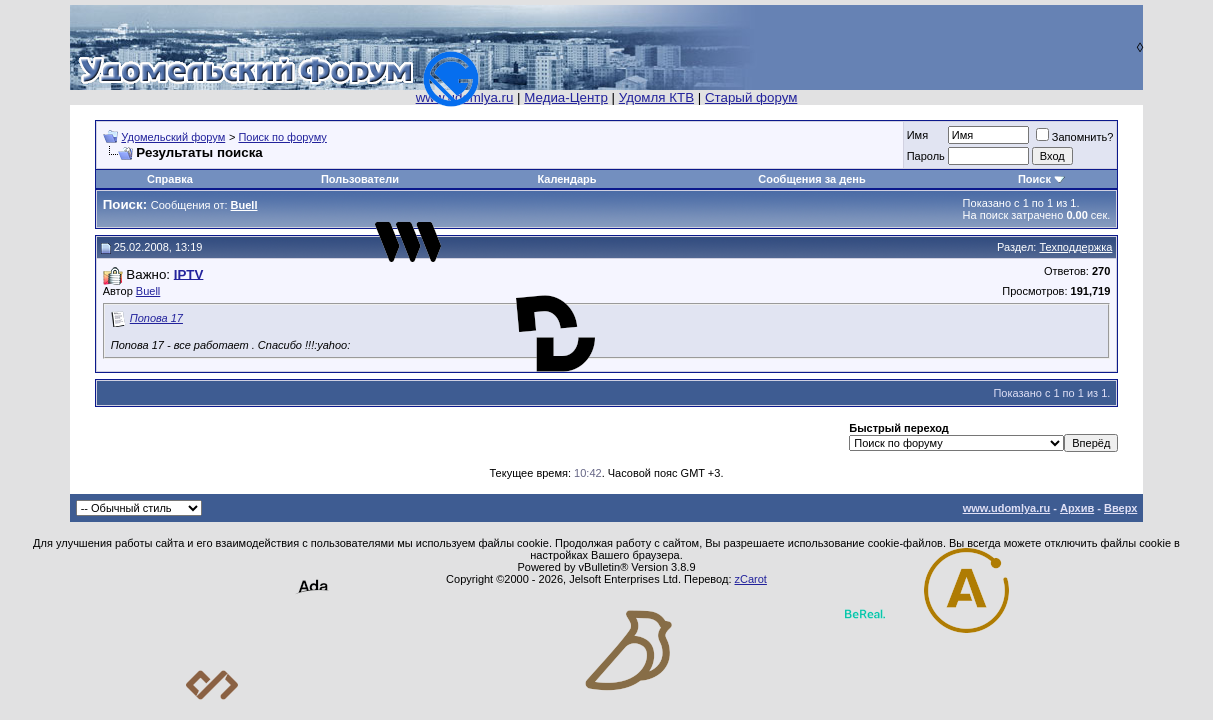  Describe the element at coordinates (212, 685) in the screenshot. I see `open daily.dev app` at that location.